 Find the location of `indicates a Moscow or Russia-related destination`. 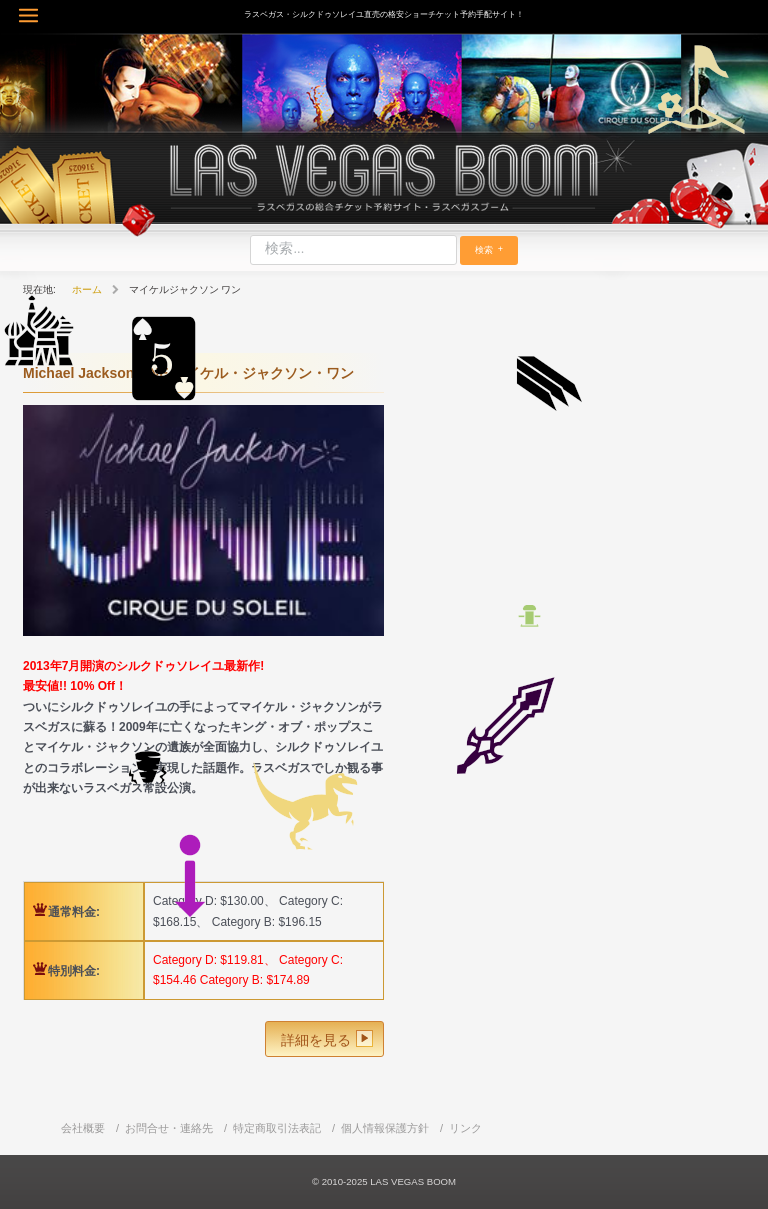

indicates a Moscow or Russia-related destination is located at coordinates (39, 330).